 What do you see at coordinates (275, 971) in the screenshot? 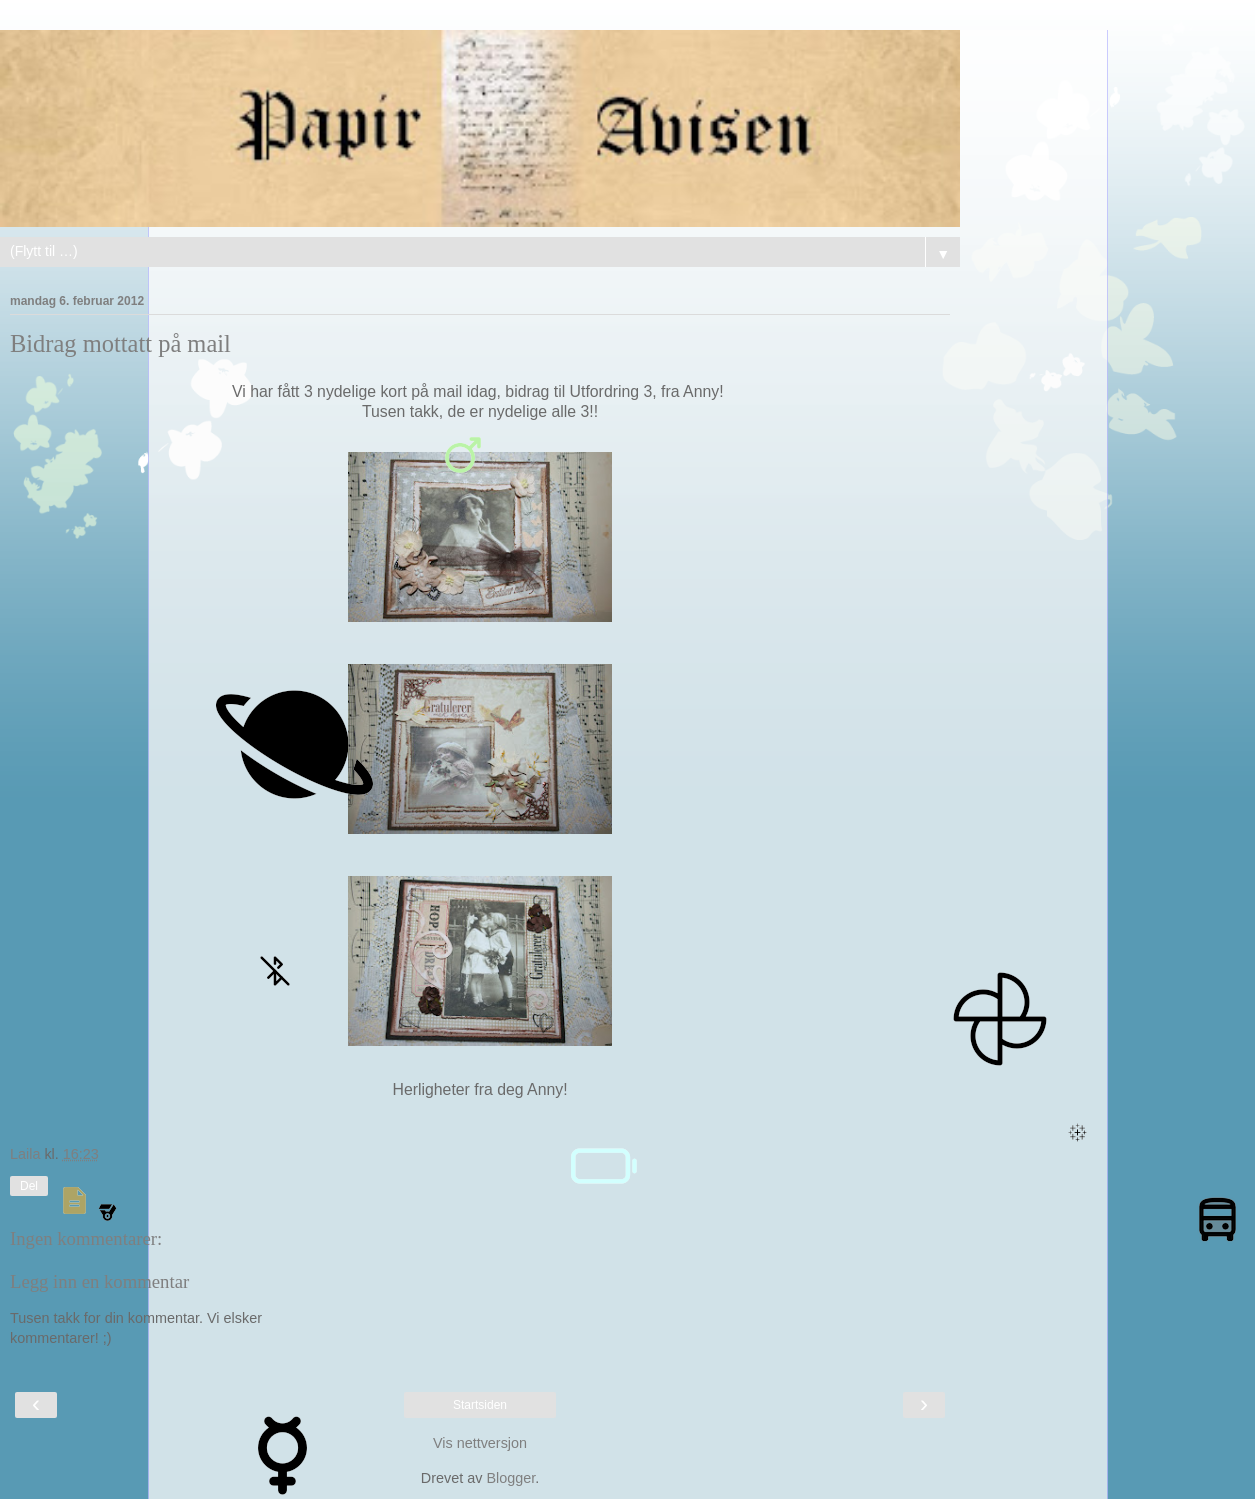
I see `bluetooth is currently disabled` at bounding box center [275, 971].